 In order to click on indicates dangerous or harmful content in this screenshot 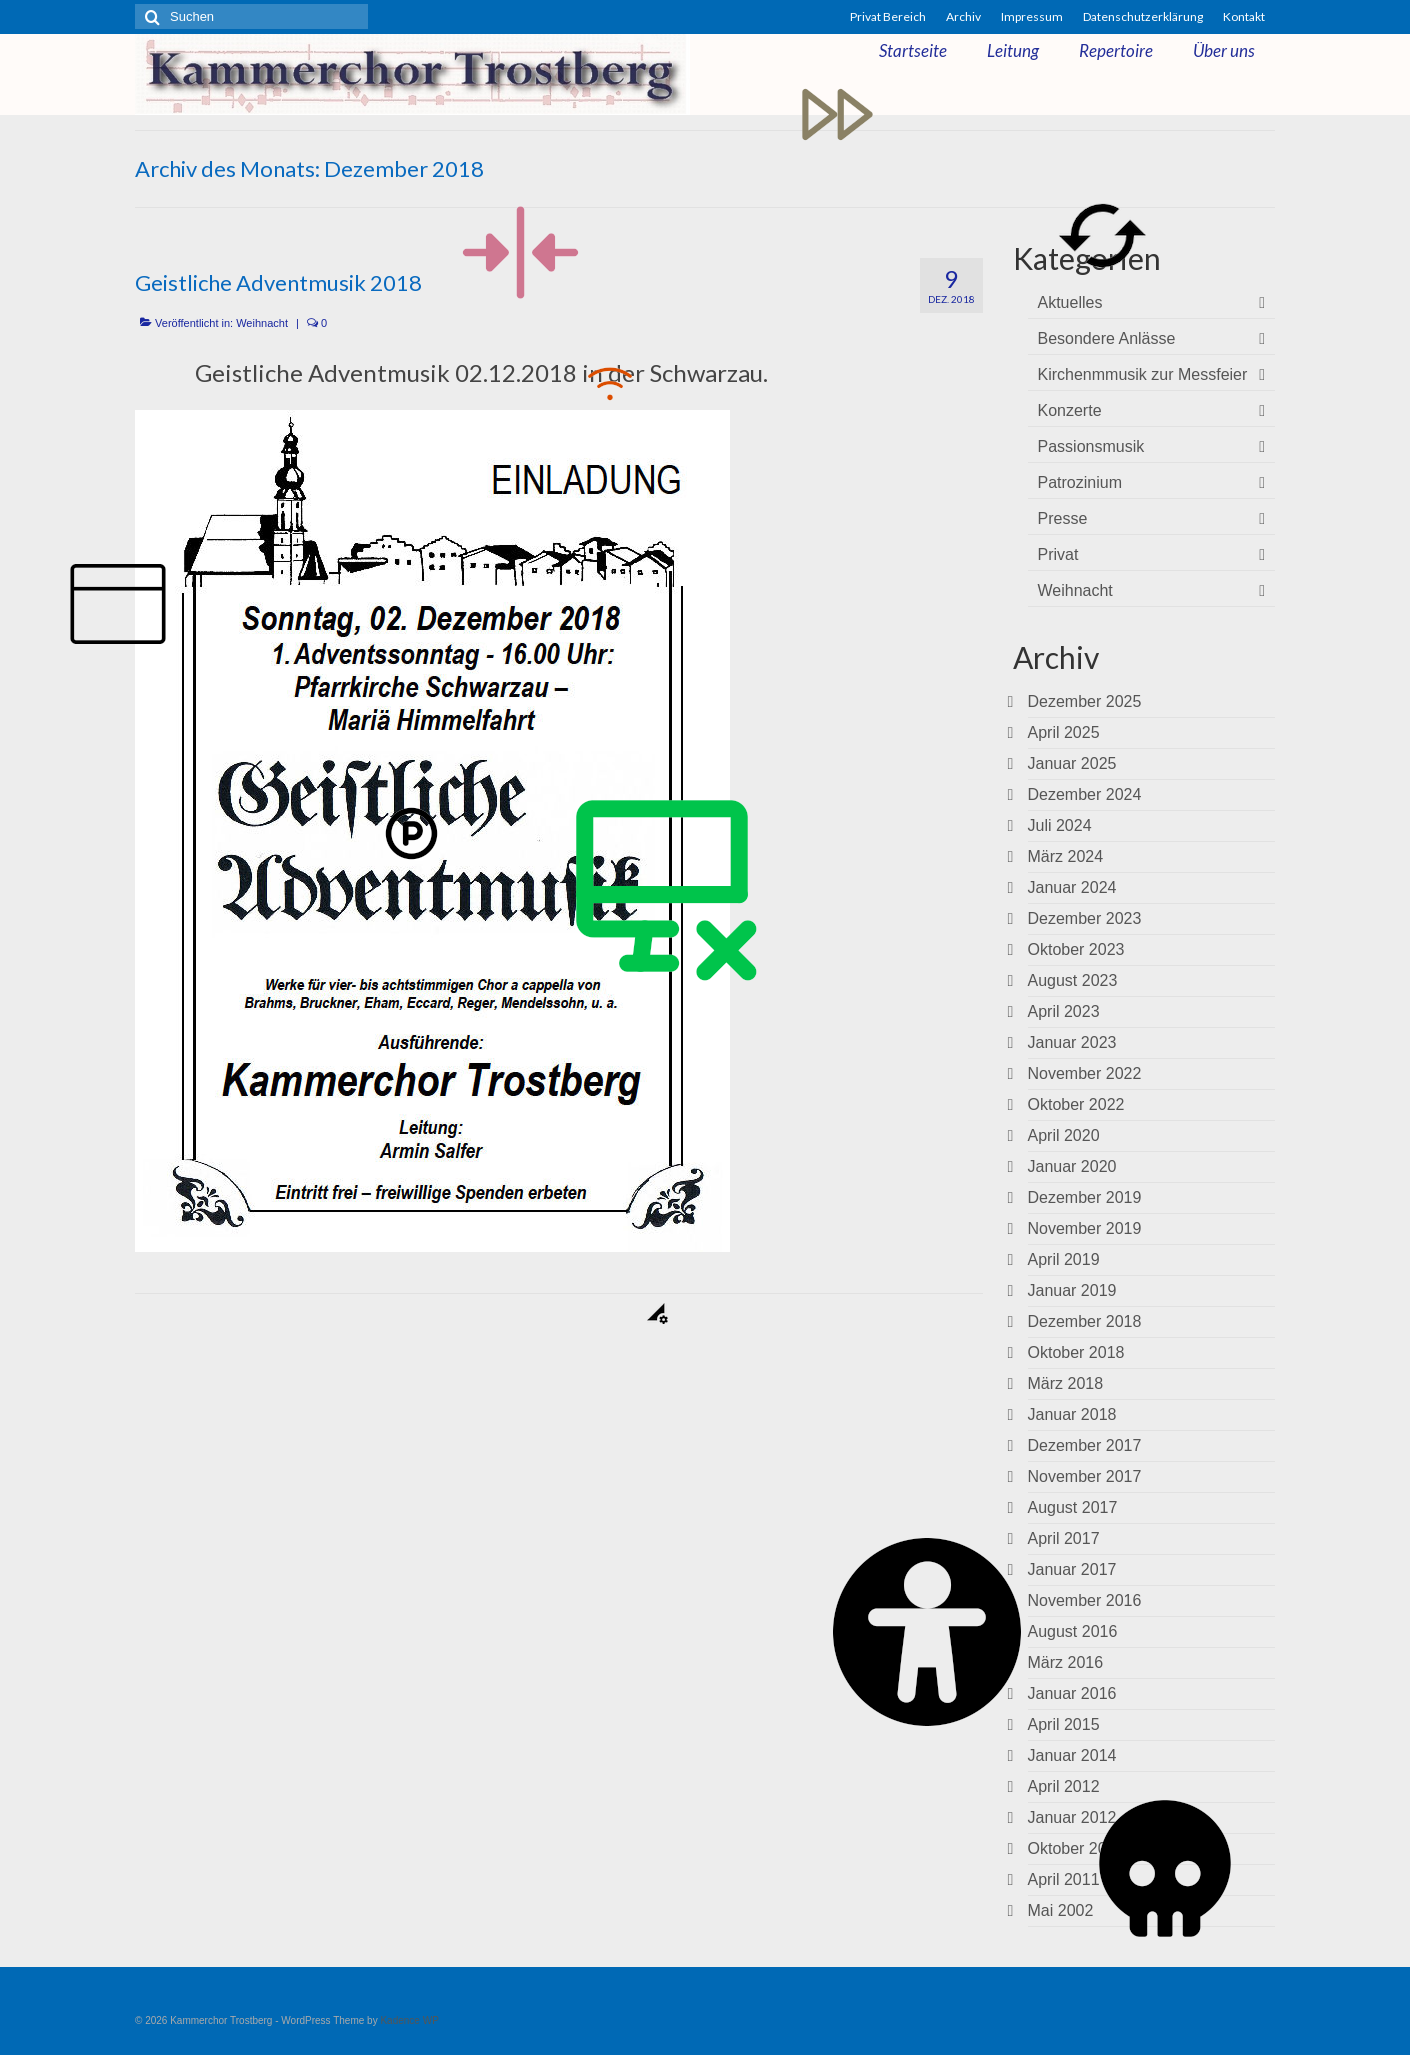, I will do `click(1165, 1871)`.